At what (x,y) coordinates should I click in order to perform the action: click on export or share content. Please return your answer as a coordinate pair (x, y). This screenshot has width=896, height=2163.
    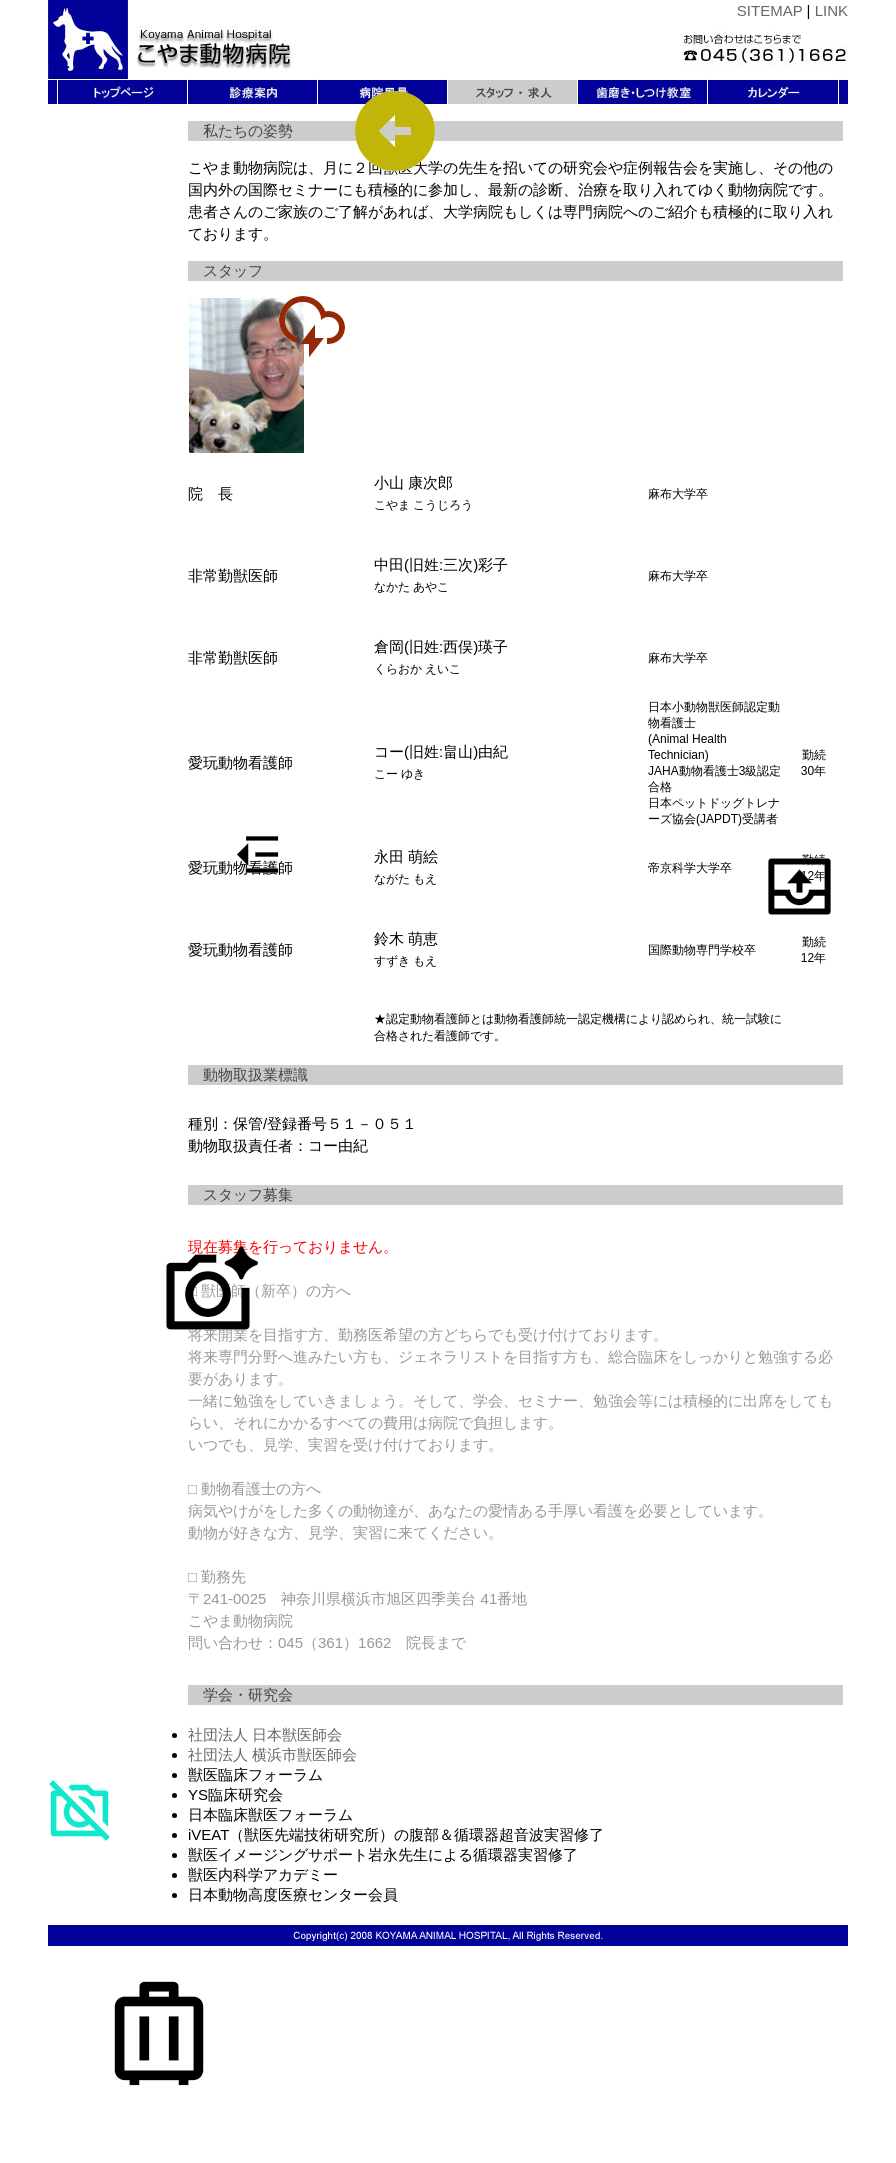
    Looking at the image, I should click on (799, 886).